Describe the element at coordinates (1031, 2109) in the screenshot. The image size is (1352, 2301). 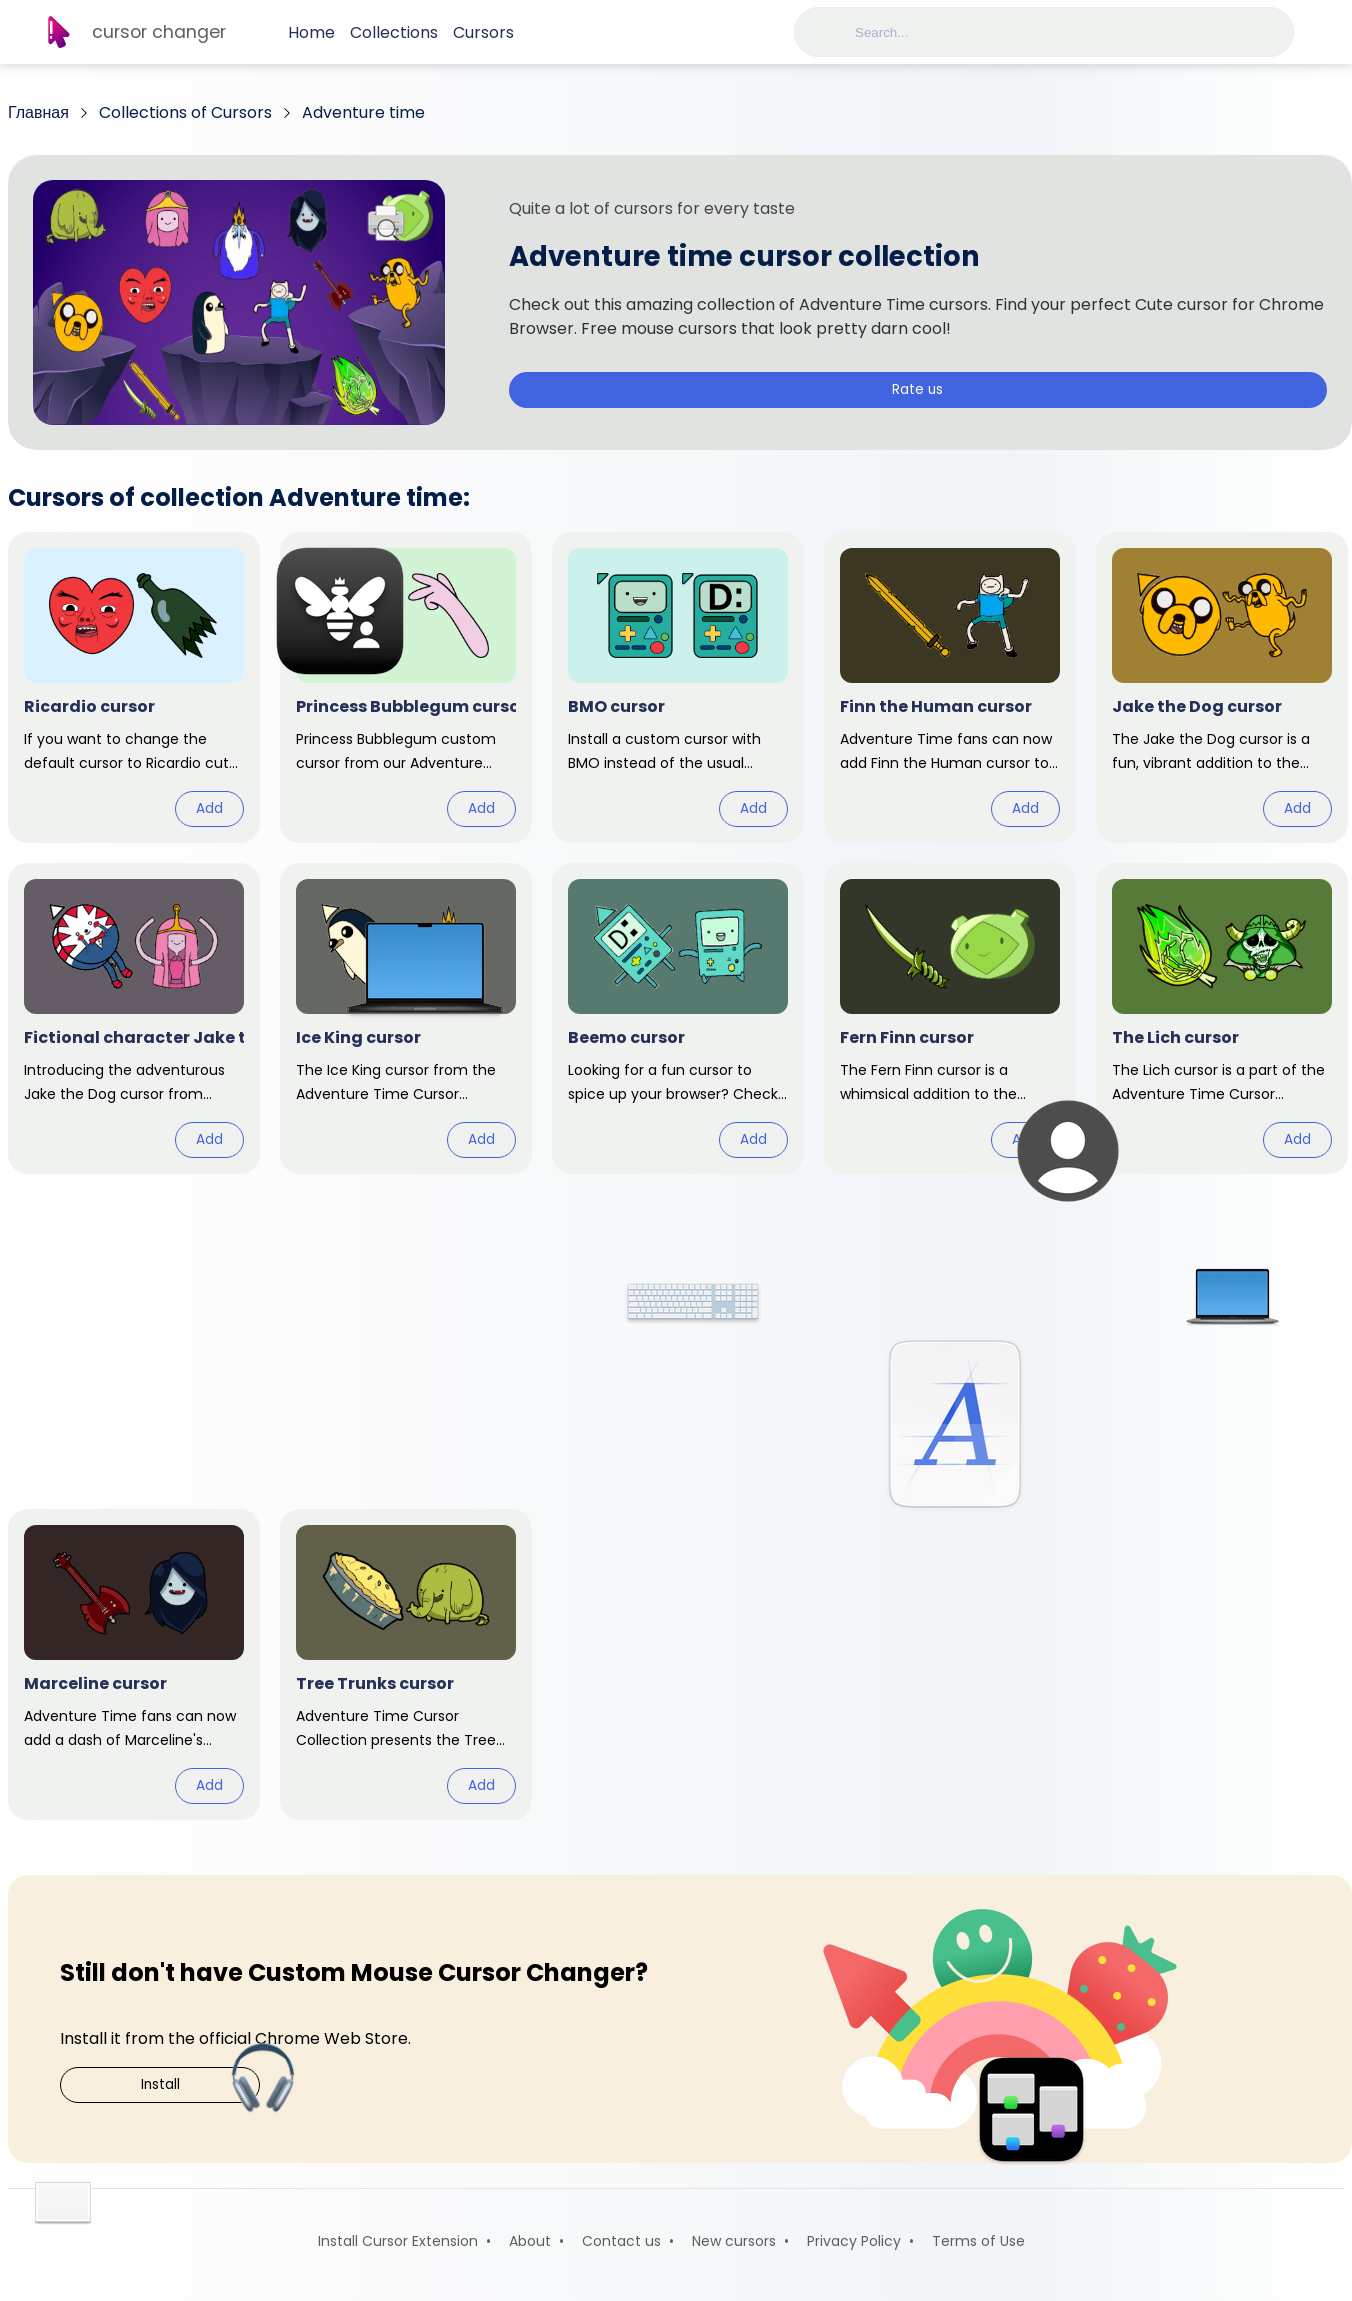
I see `open mission control to view all open windows` at that location.